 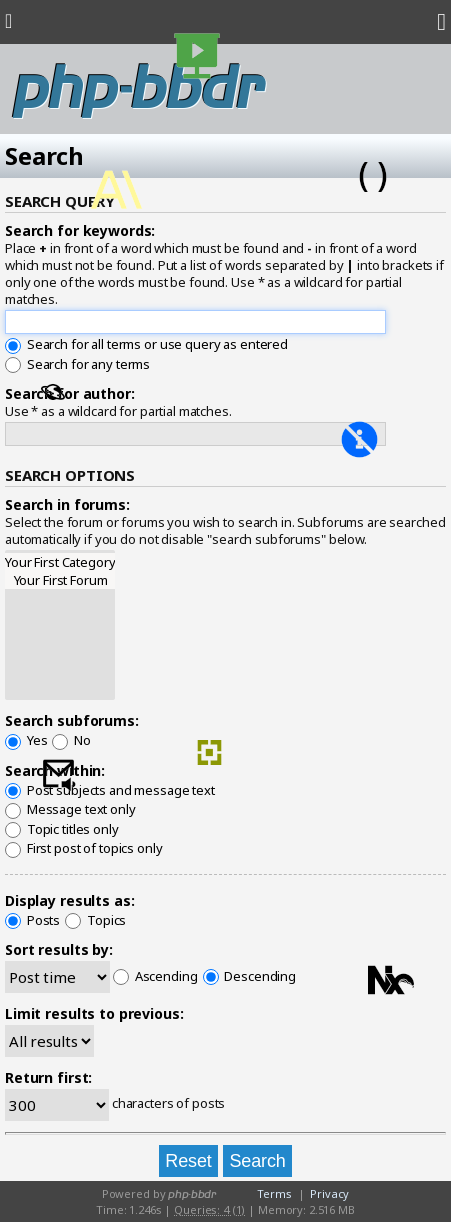 What do you see at coordinates (53, 392) in the screenshot?
I see `open hoppscotch api testing tool` at bounding box center [53, 392].